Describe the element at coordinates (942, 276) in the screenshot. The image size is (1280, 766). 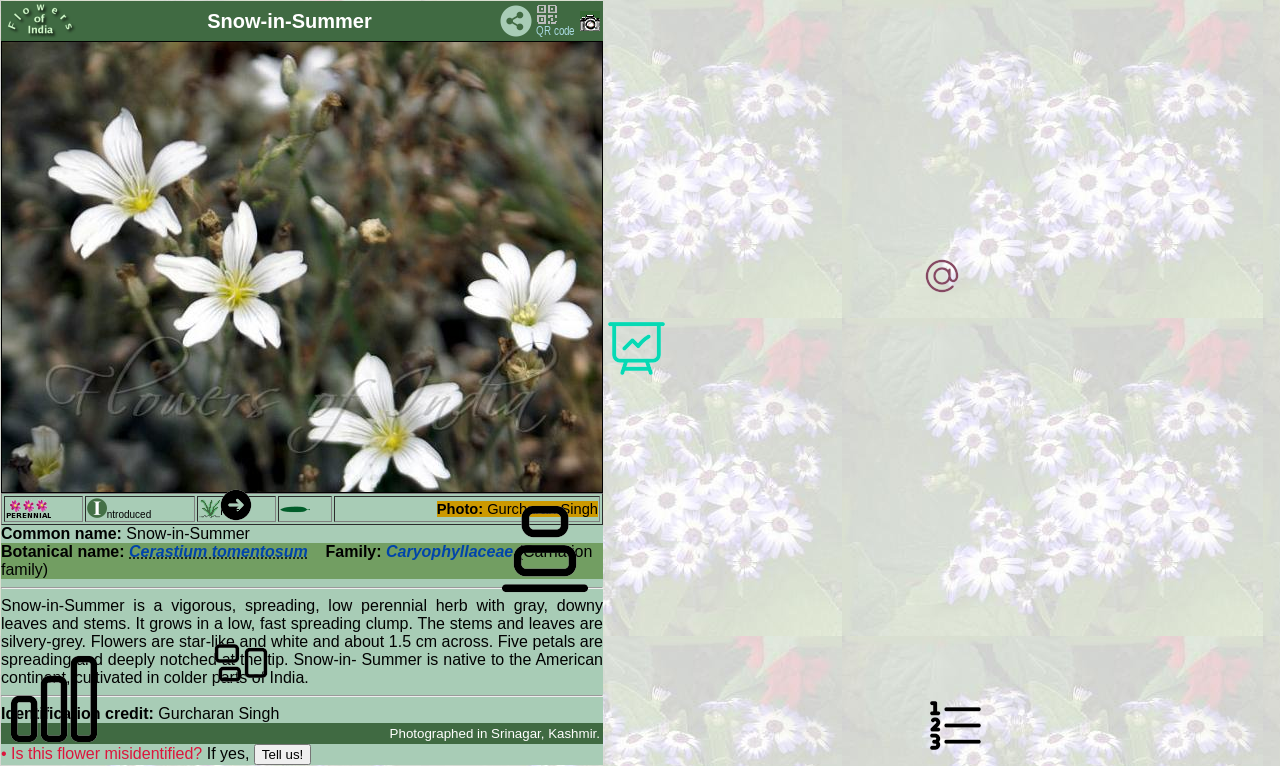
I see `mention a user in a post or comment` at that location.